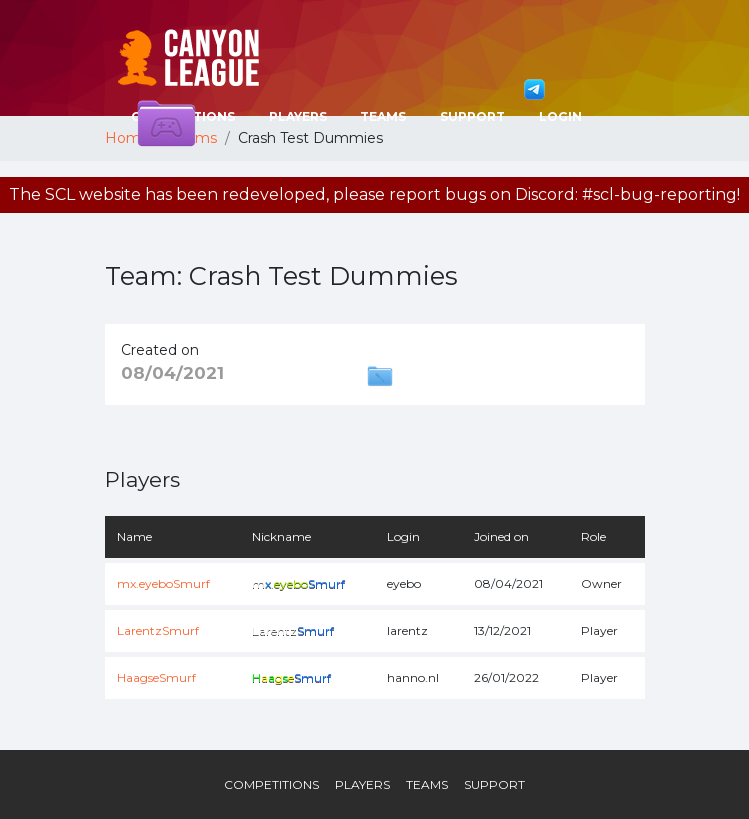  What do you see at coordinates (534, 89) in the screenshot?
I see `open Telegram messaging app` at bounding box center [534, 89].